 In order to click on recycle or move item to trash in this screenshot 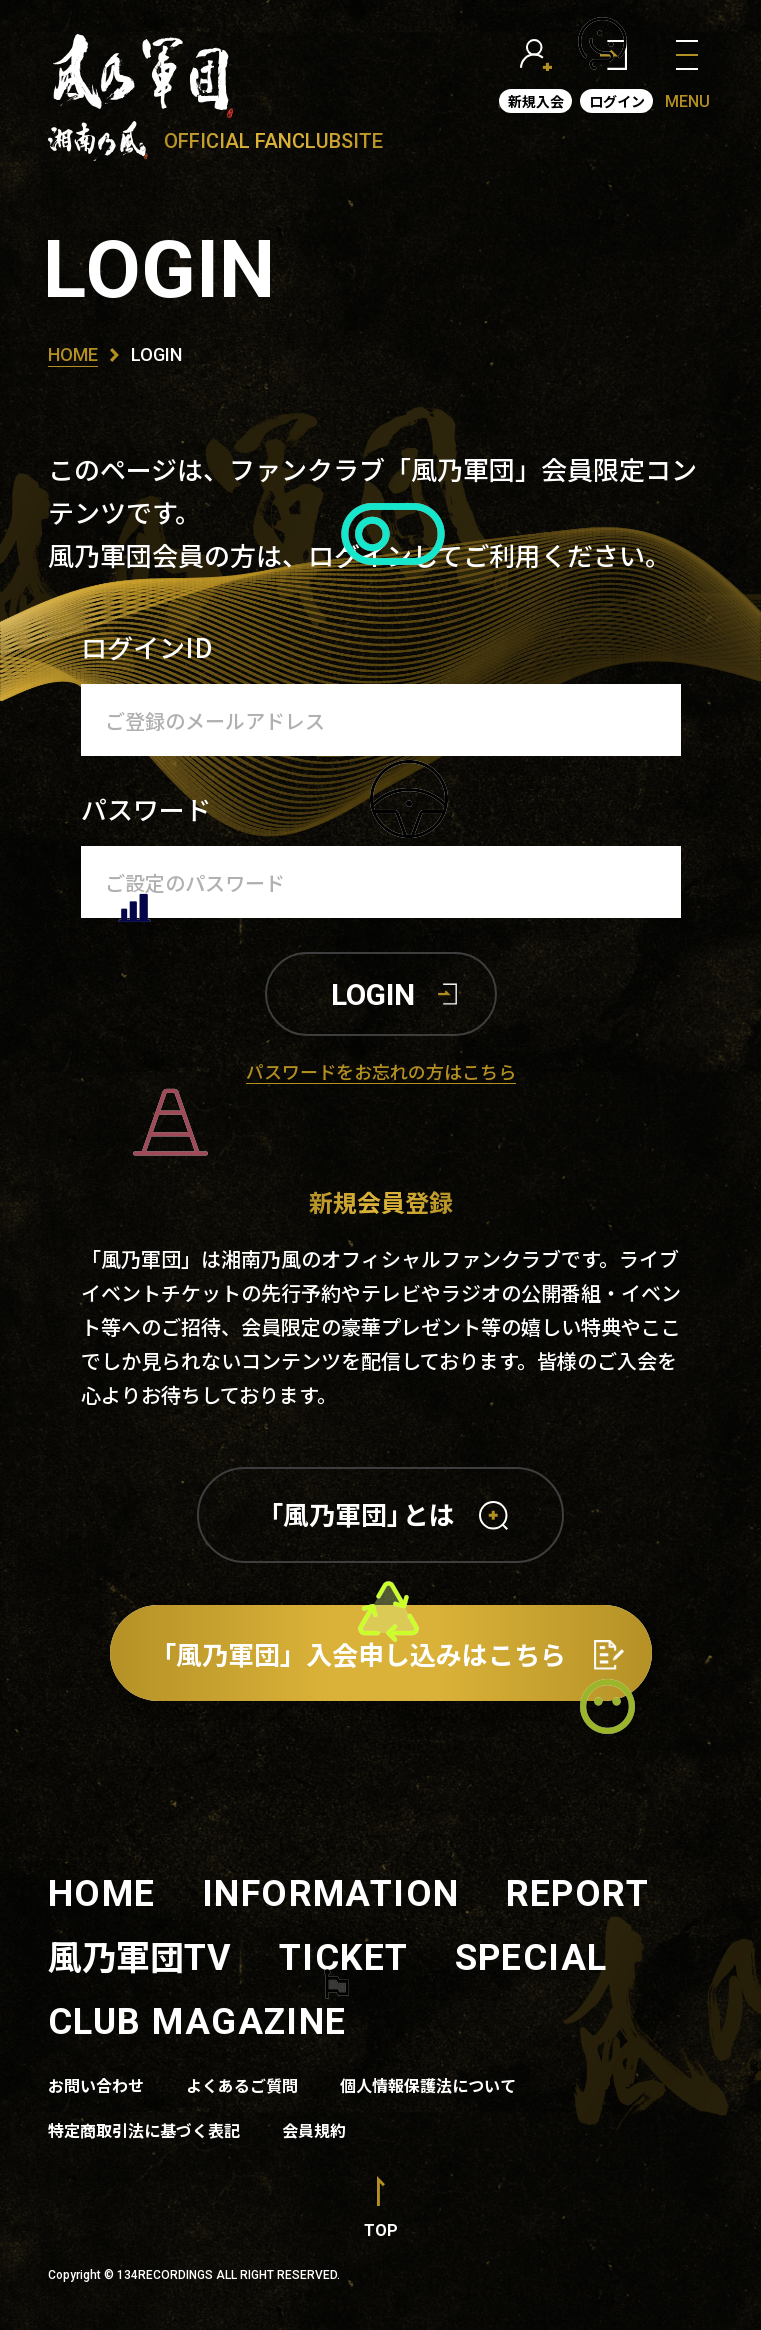, I will do `click(388, 1611)`.